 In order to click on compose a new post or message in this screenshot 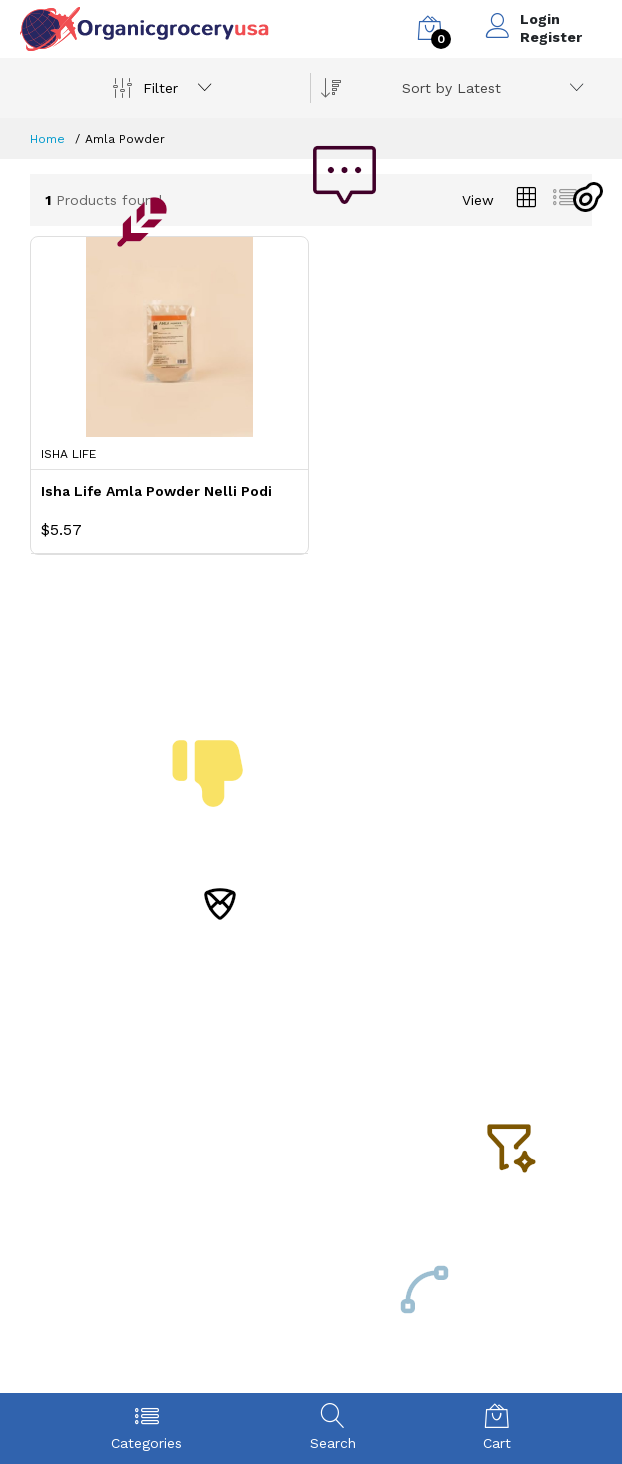, I will do `click(142, 222)`.